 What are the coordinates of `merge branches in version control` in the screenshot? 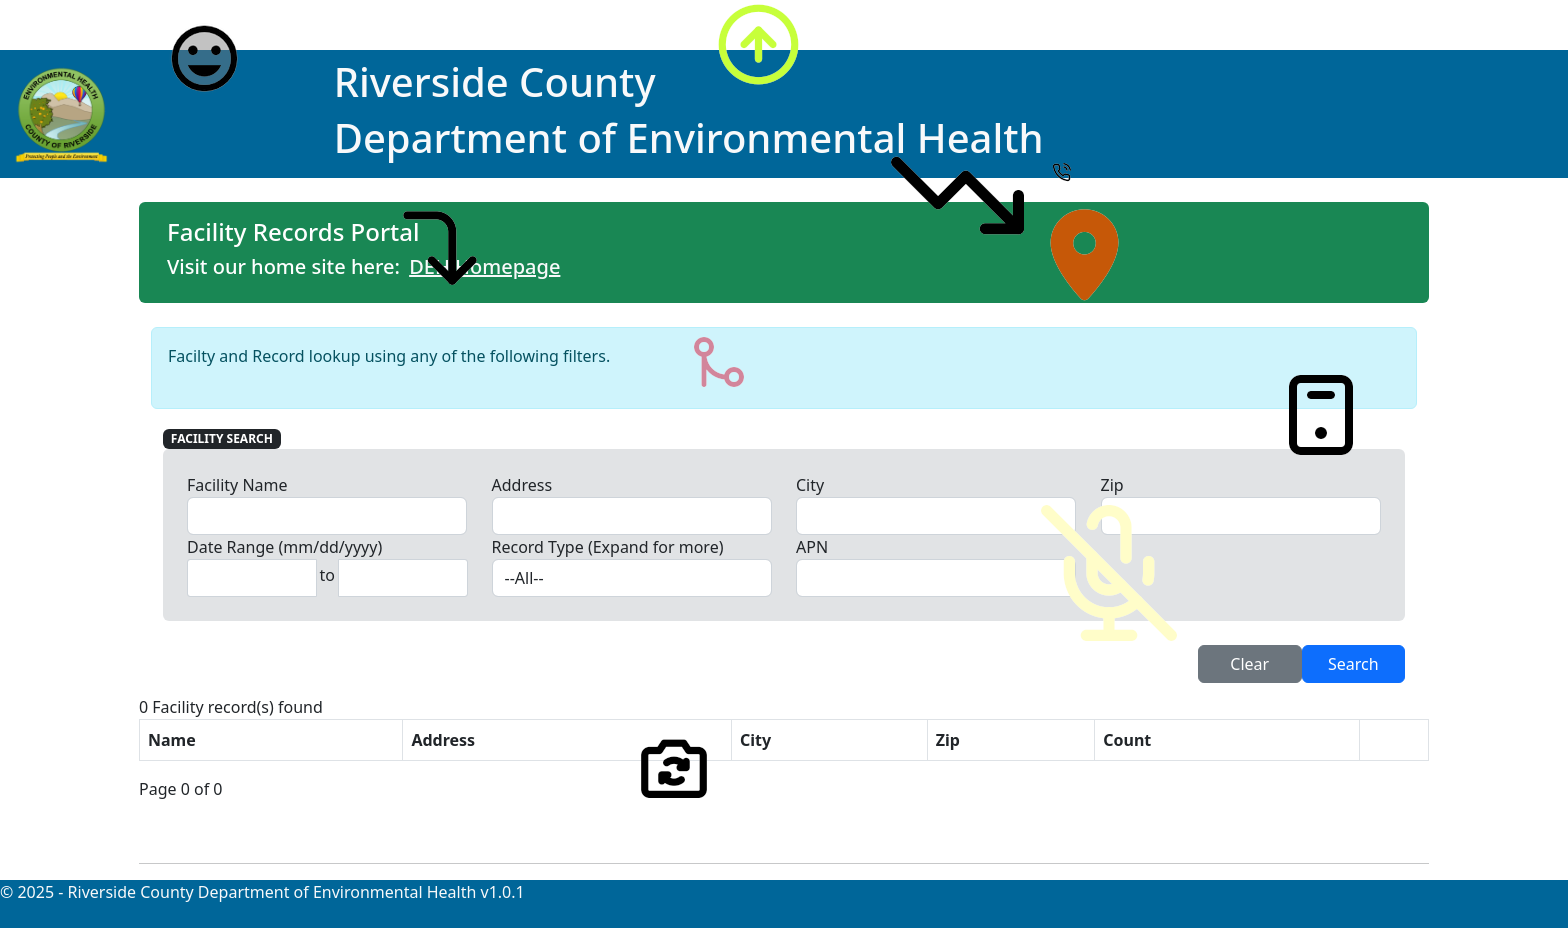 It's located at (719, 362).